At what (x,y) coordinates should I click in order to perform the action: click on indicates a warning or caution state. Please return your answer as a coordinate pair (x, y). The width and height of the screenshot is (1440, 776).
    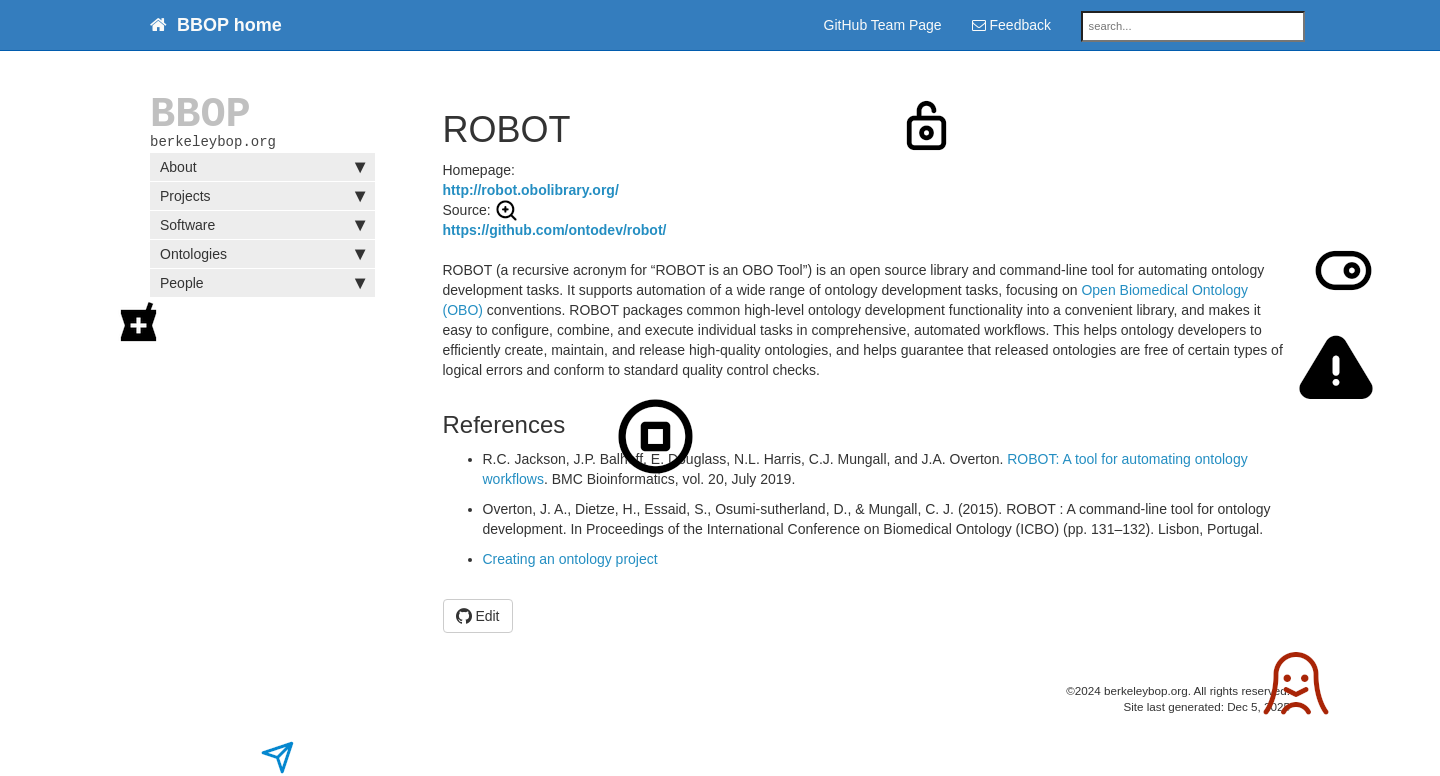
    Looking at the image, I should click on (1336, 369).